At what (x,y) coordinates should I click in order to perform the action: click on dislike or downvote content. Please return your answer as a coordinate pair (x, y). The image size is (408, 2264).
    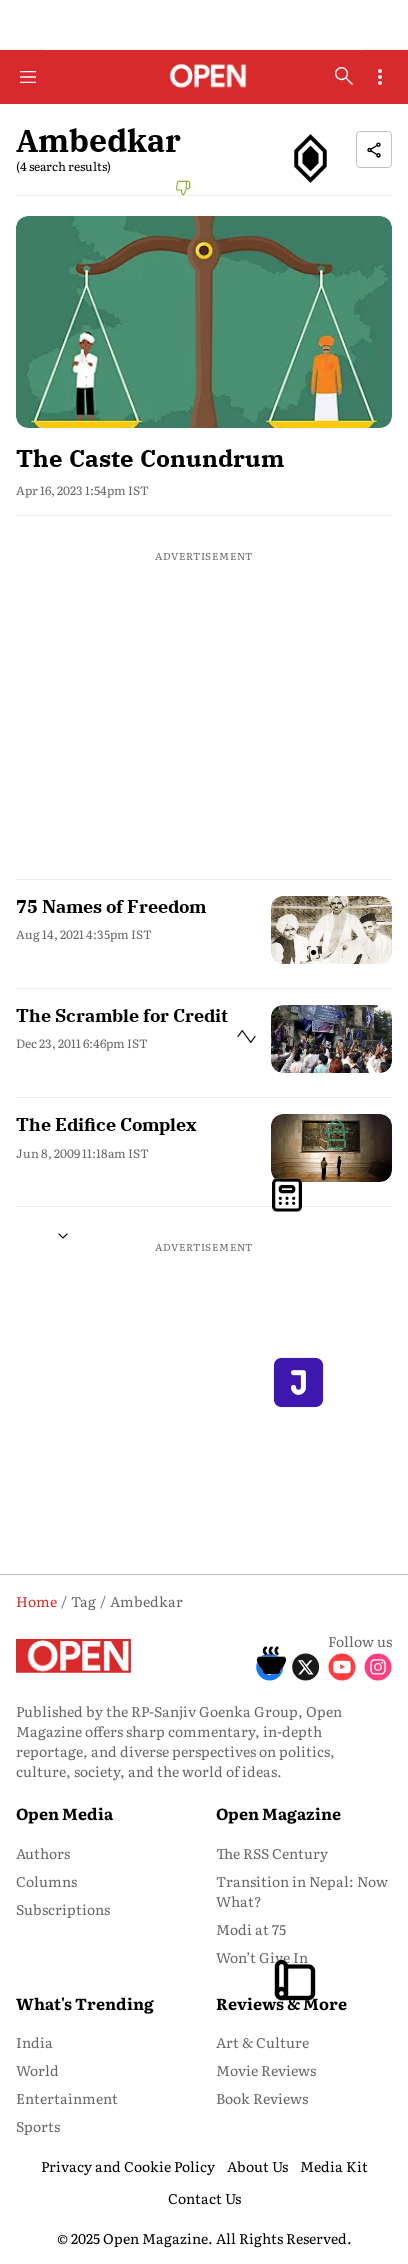
    Looking at the image, I should click on (183, 188).